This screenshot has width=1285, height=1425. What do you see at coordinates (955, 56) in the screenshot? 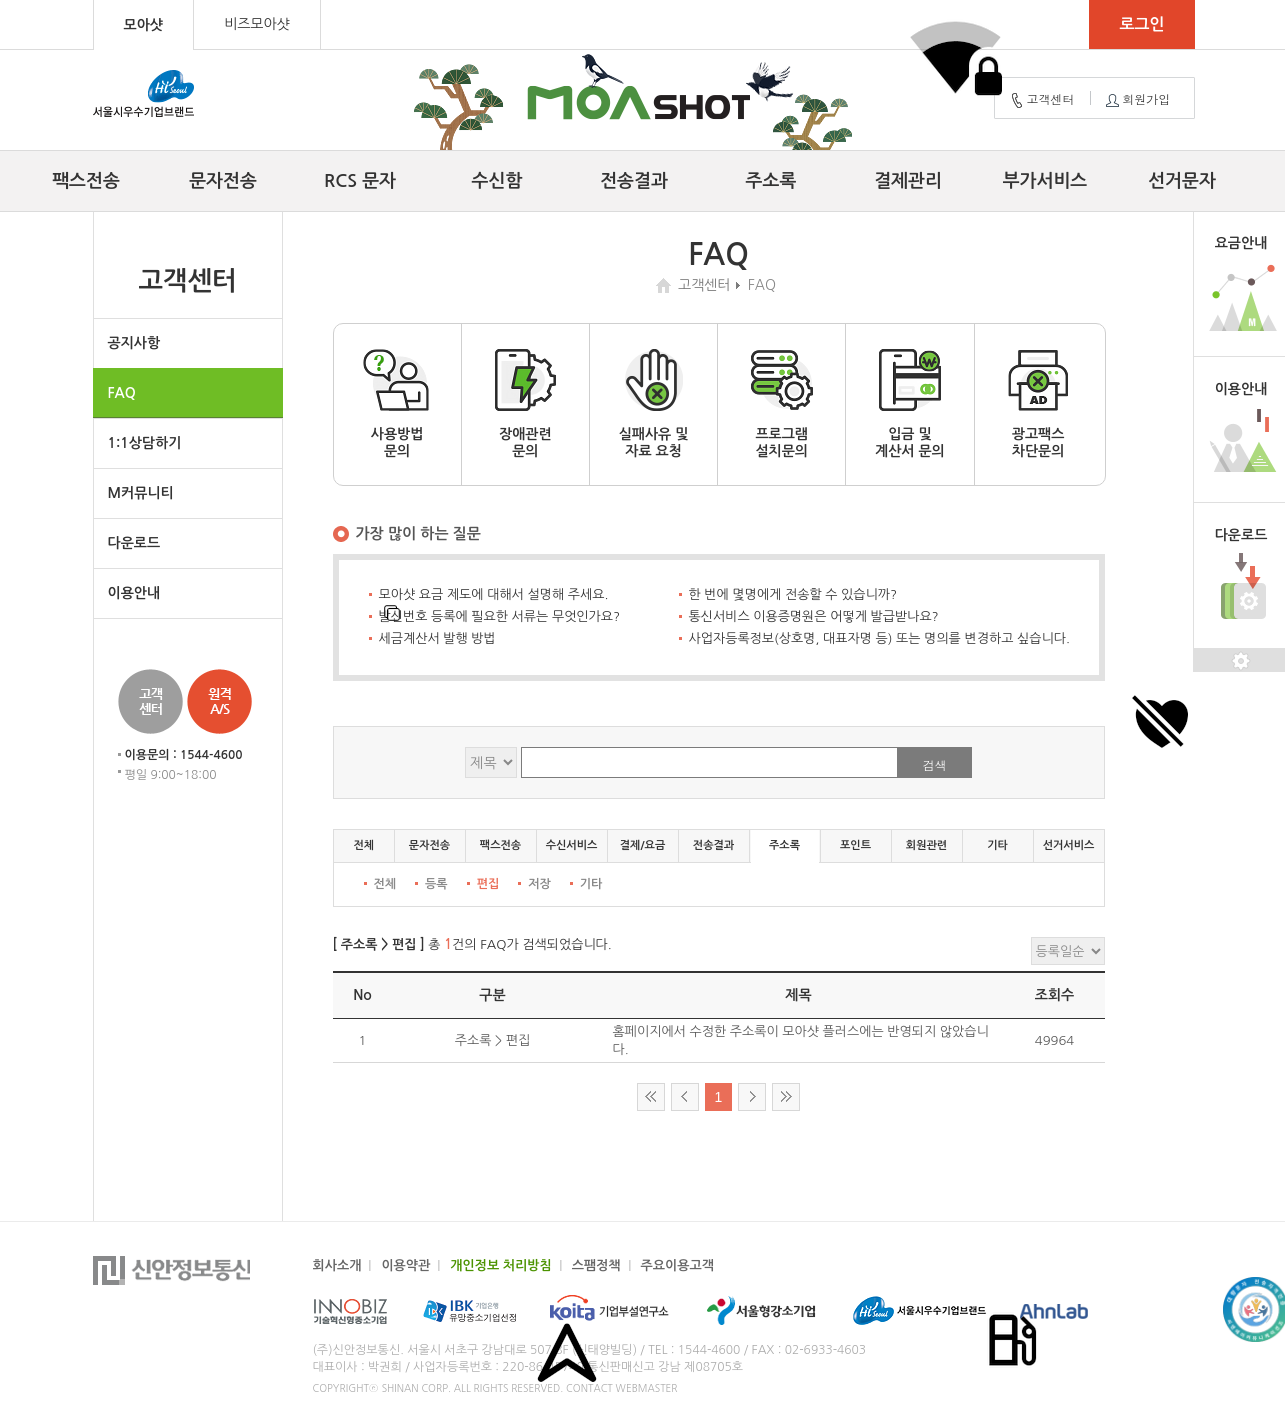
I see `connected to a secure wifi network with good signal strength` at bounding box center [955, 56].